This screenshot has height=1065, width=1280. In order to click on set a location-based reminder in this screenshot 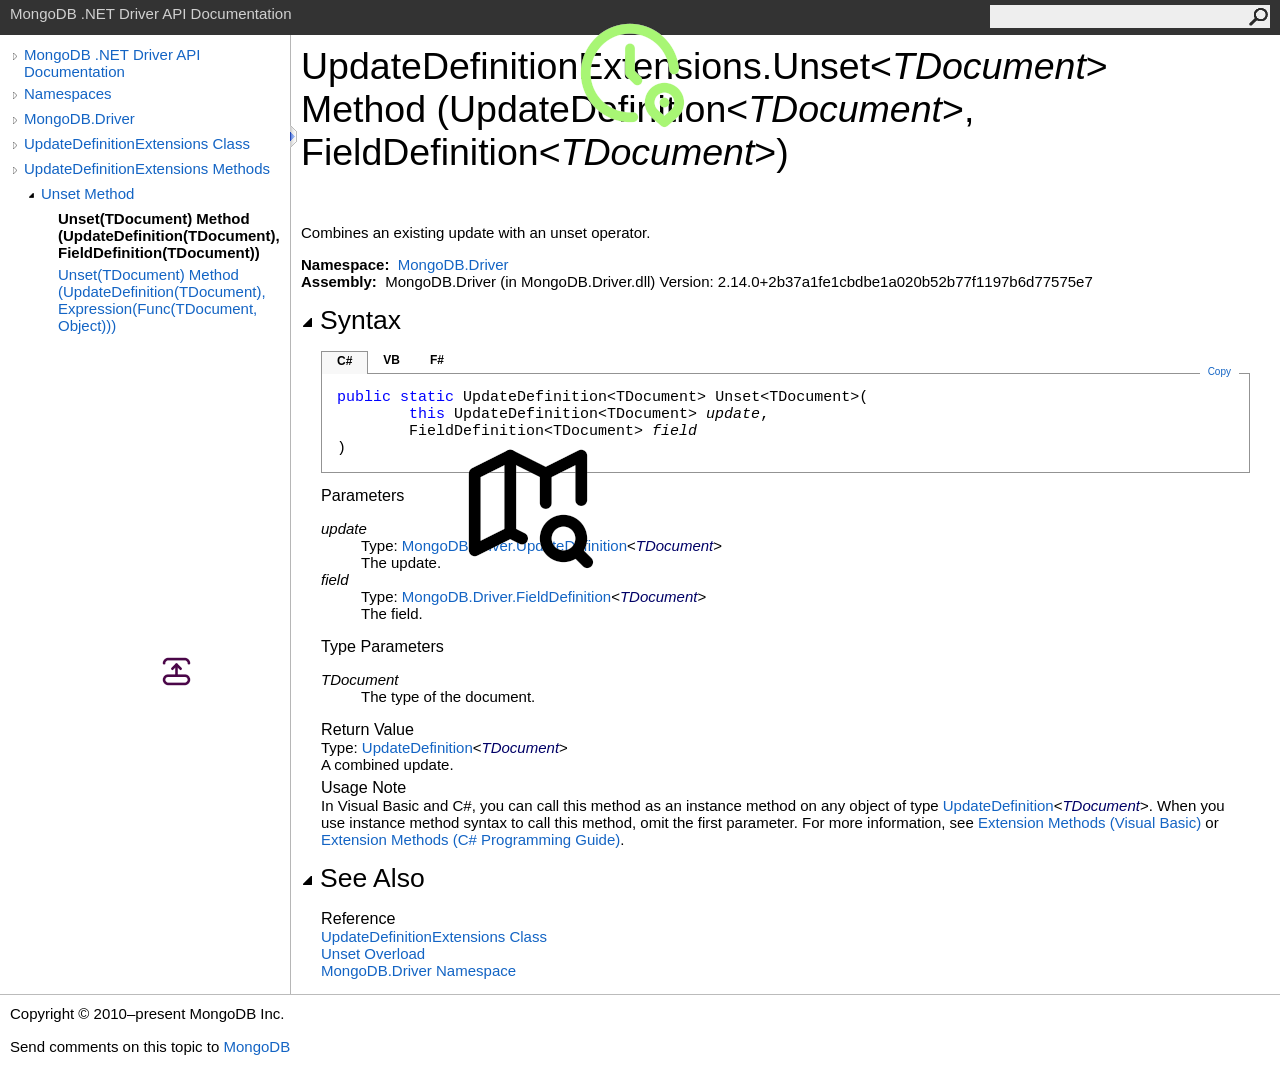, I will do `click(630, 73)`.